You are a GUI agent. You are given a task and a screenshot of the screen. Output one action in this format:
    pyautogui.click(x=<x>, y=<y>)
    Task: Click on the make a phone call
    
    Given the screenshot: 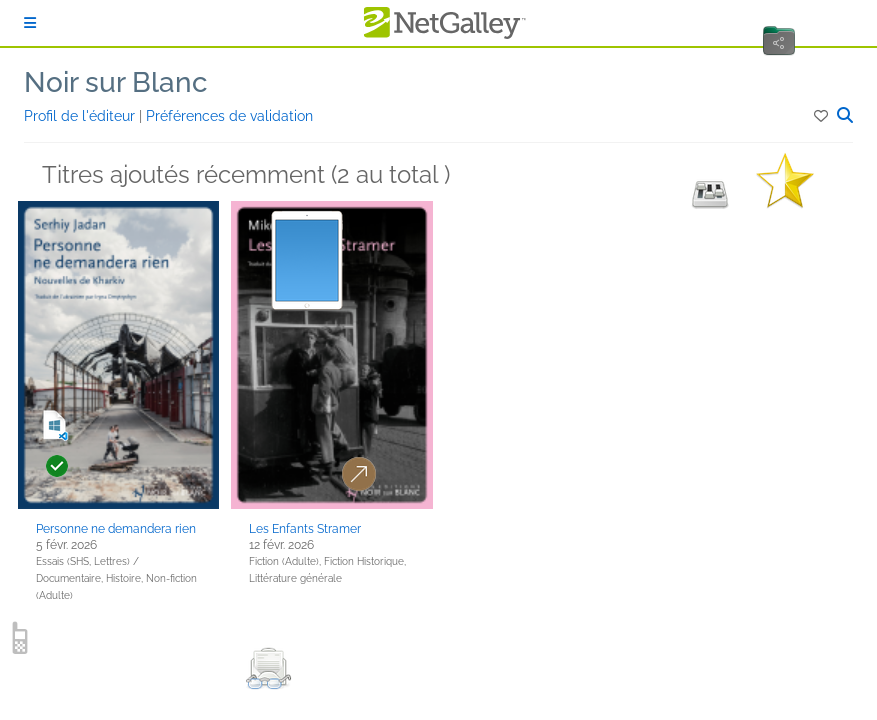 What is the action you would take?
    pyautogui.click(x=20, y=639)
    